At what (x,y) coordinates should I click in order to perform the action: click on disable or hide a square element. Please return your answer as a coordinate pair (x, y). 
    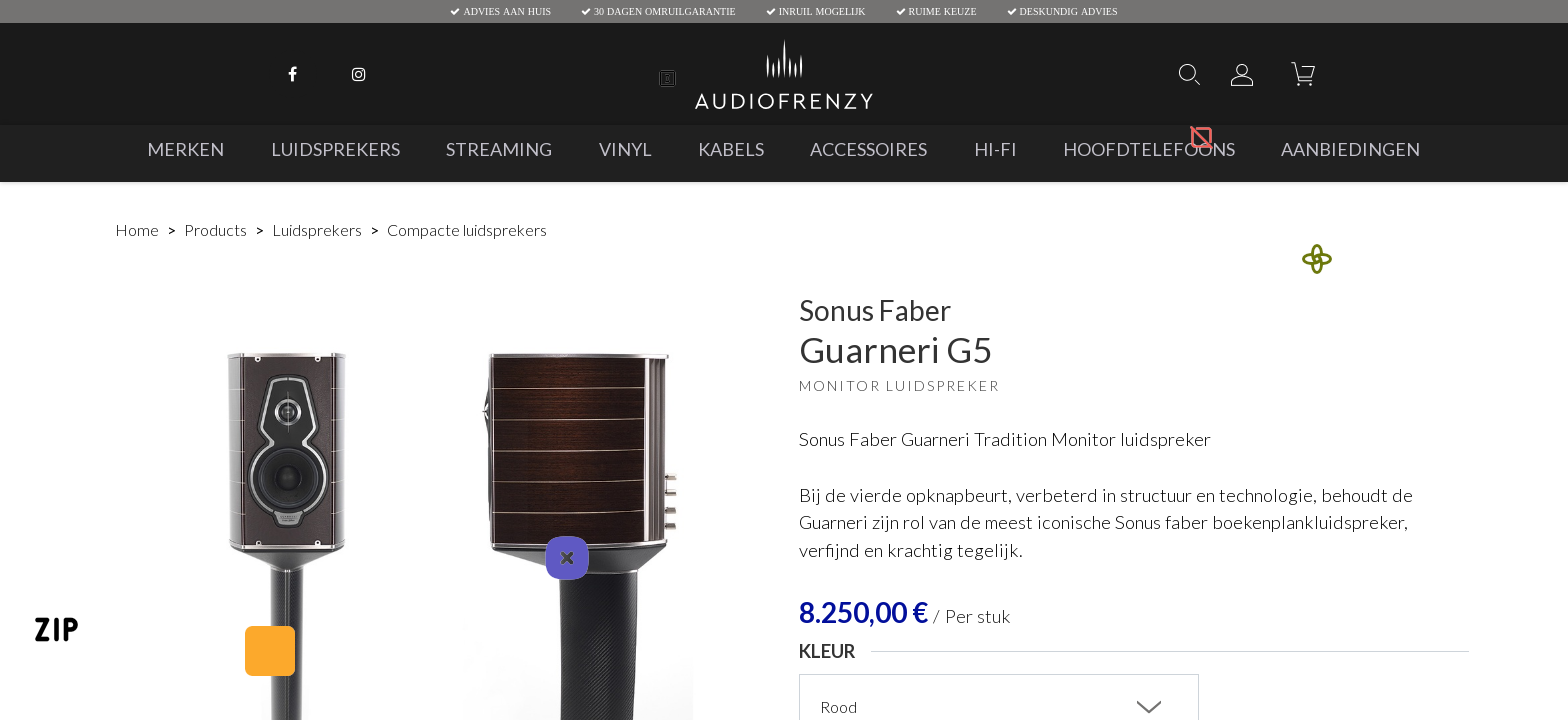
    Looking at the image, I should click on (1201, 137).